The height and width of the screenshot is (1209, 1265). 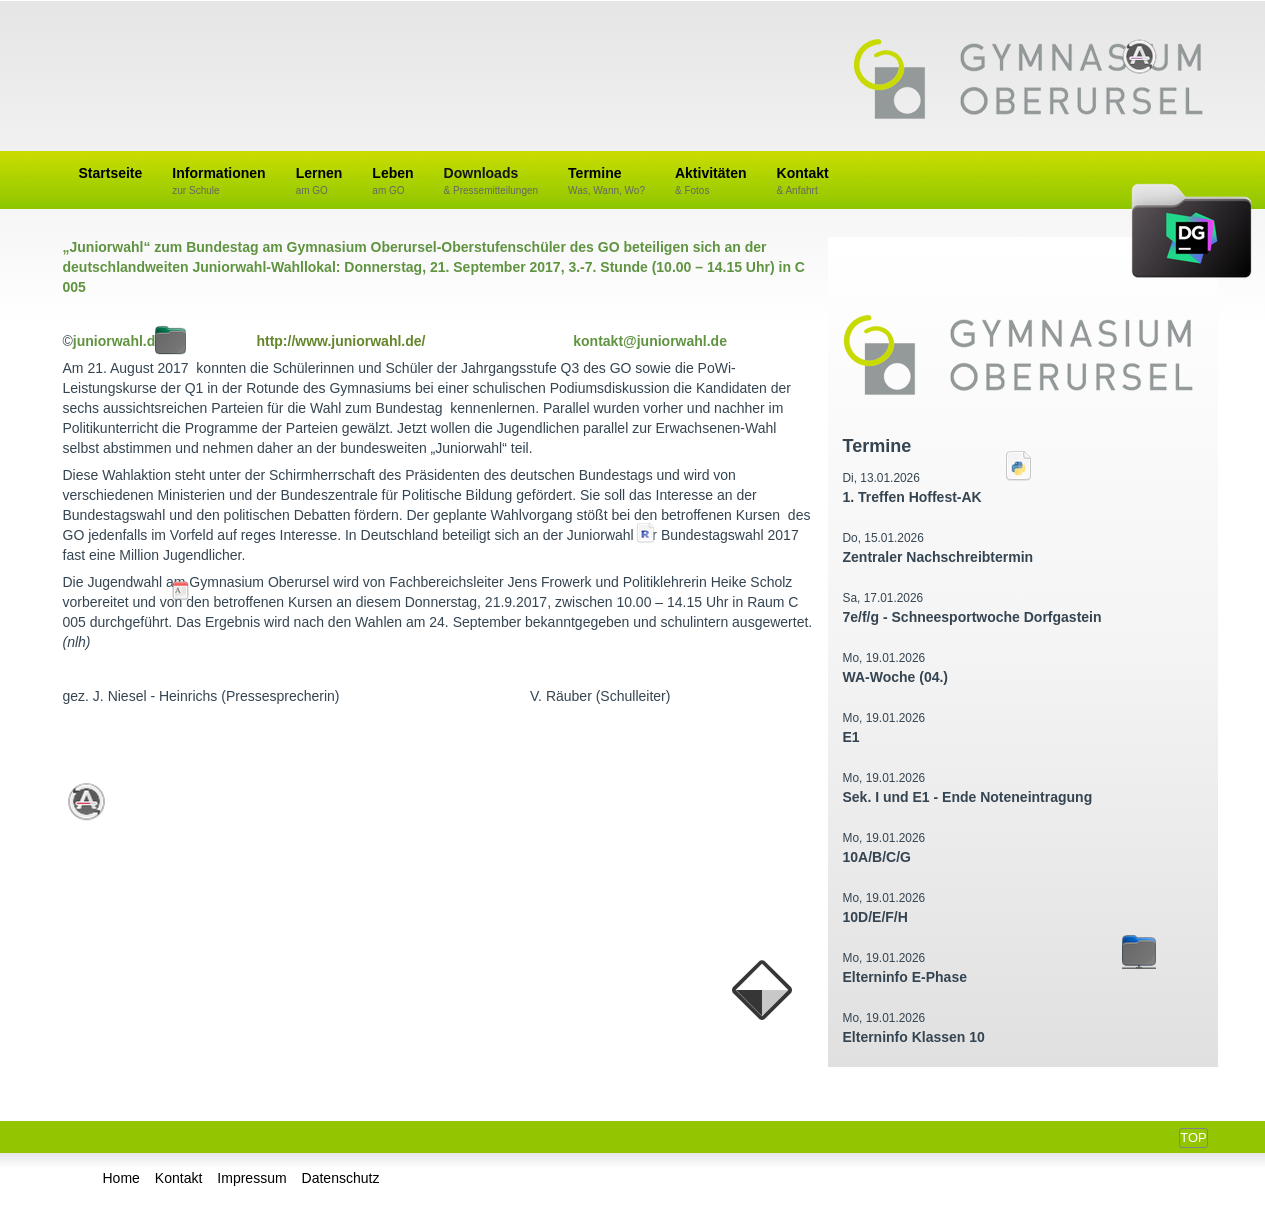 What do you see at coordinates (1018, 465) in the screenshot?
I see `python 3 source code file` at bounding box center [1018, 465].